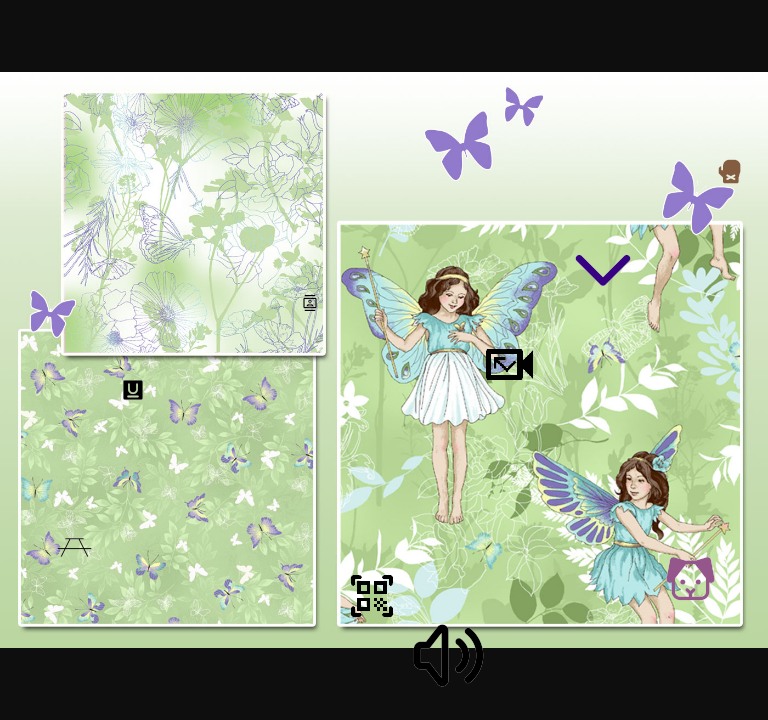 The image size is (768, 720). What do you see at coordinates (730, 172) in the screenshot?
I see `access boxing or combat sports content` at bounding box center [730, 172].